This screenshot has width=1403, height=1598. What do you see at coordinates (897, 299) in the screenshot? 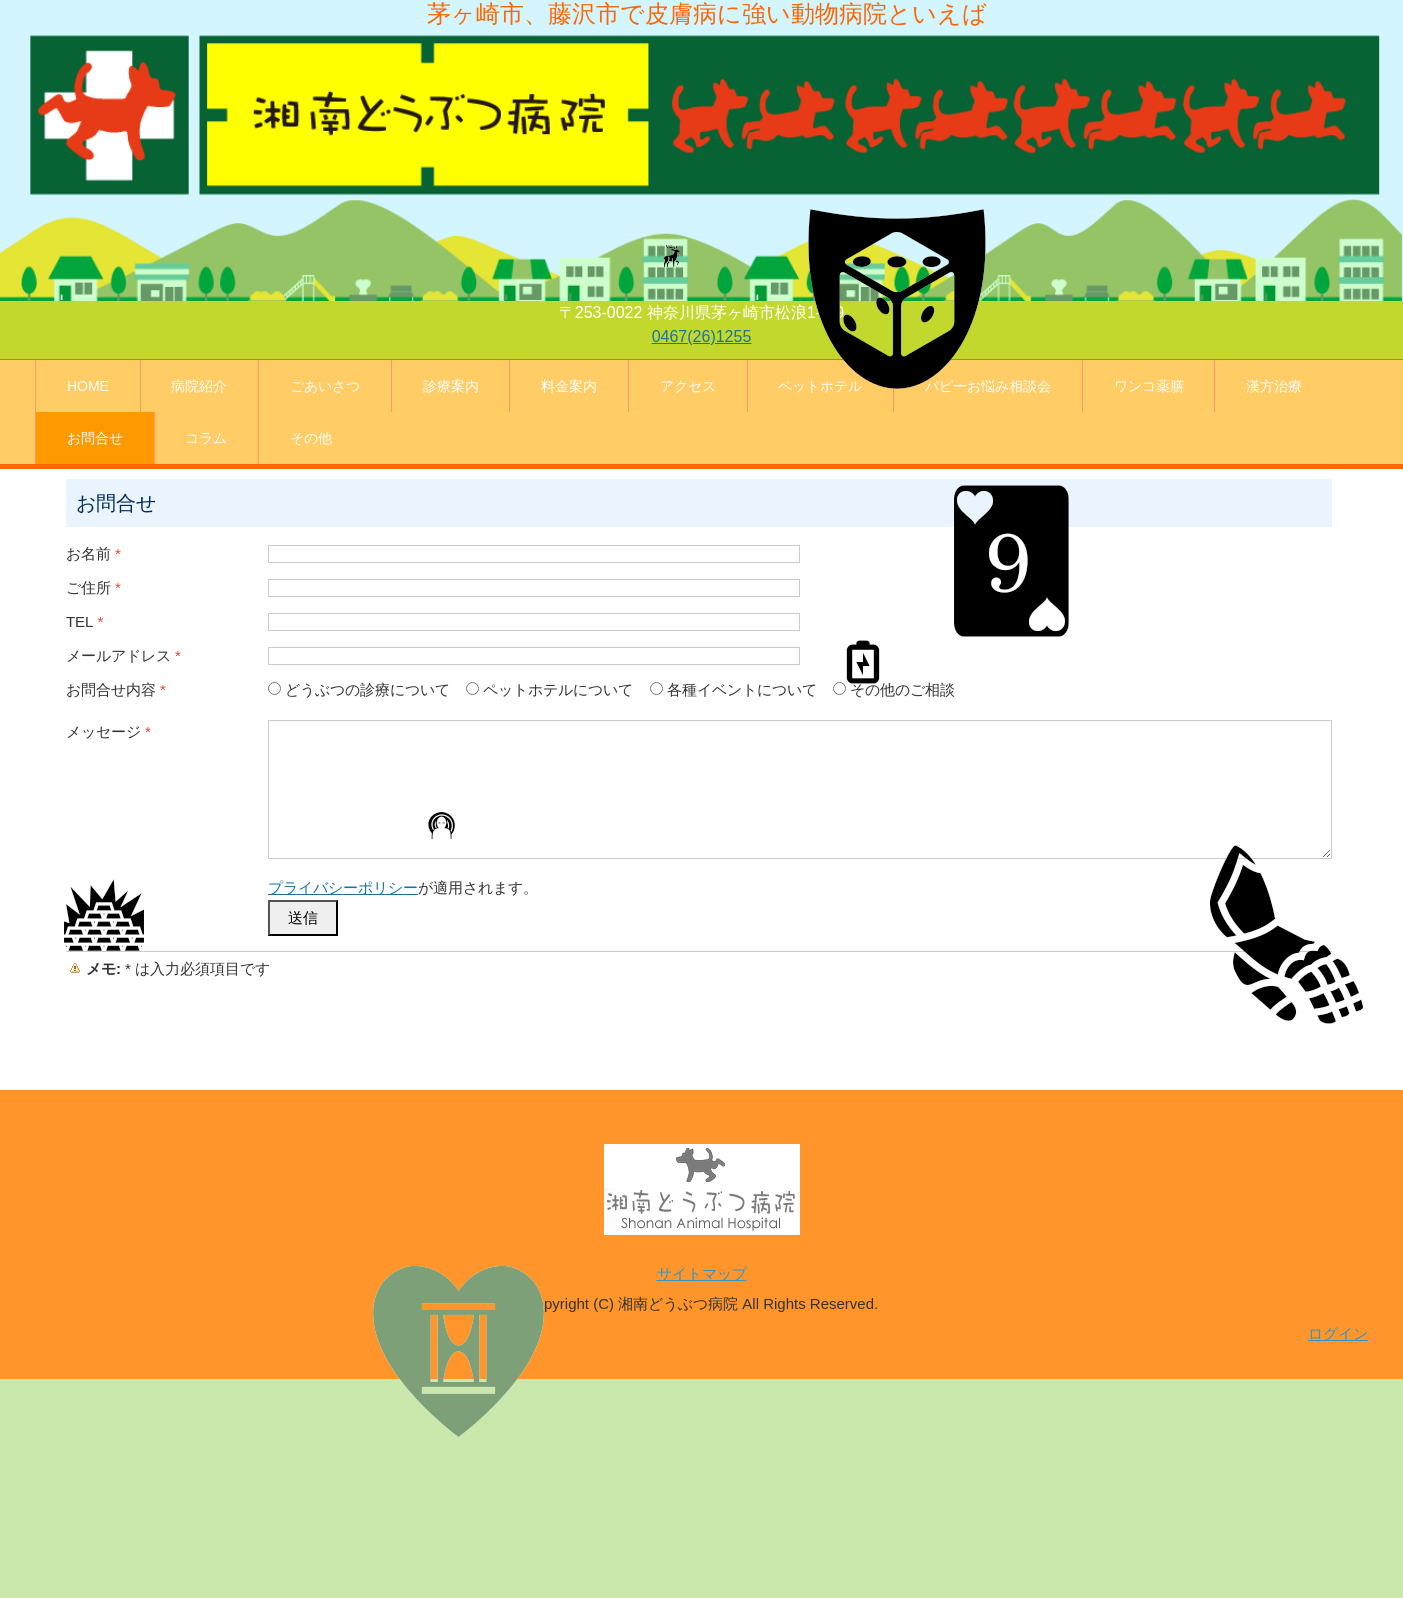
I see `access game protection or security settings` at bounding box center [897, 299].